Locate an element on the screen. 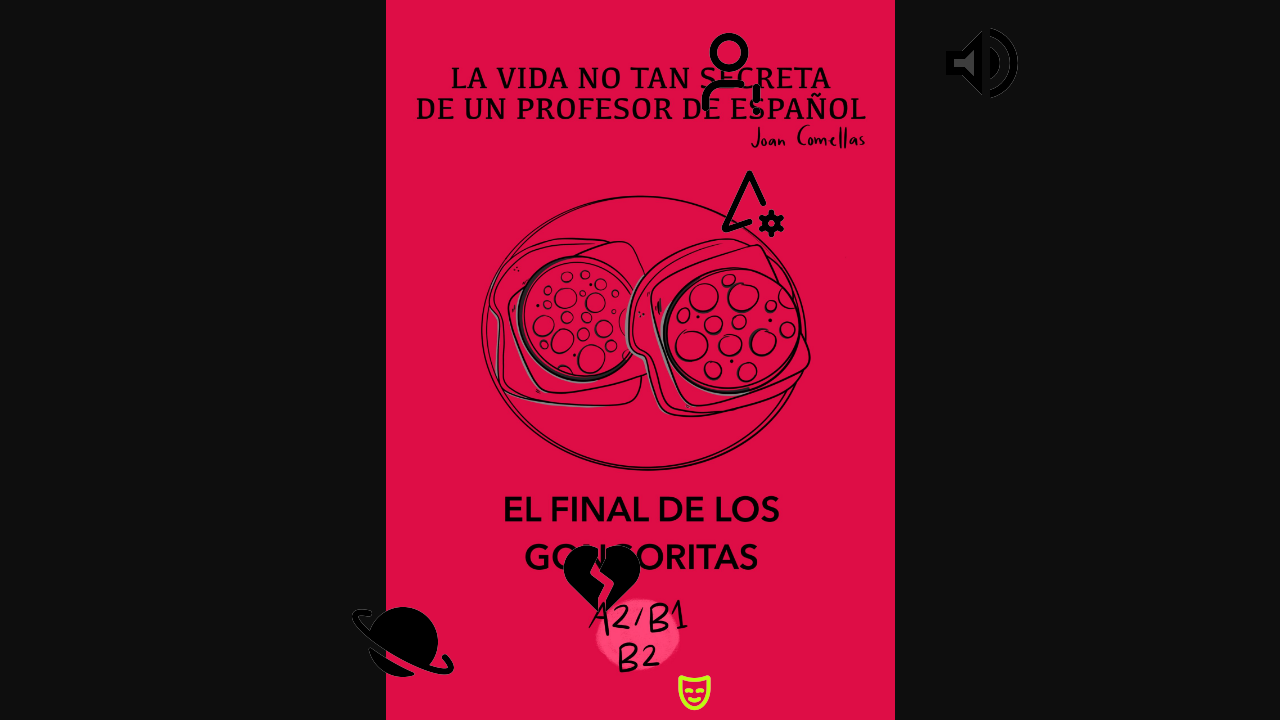 This screenshot has width=1280, height=720. explore global or worldwide content is located at coordinates (403, 642).